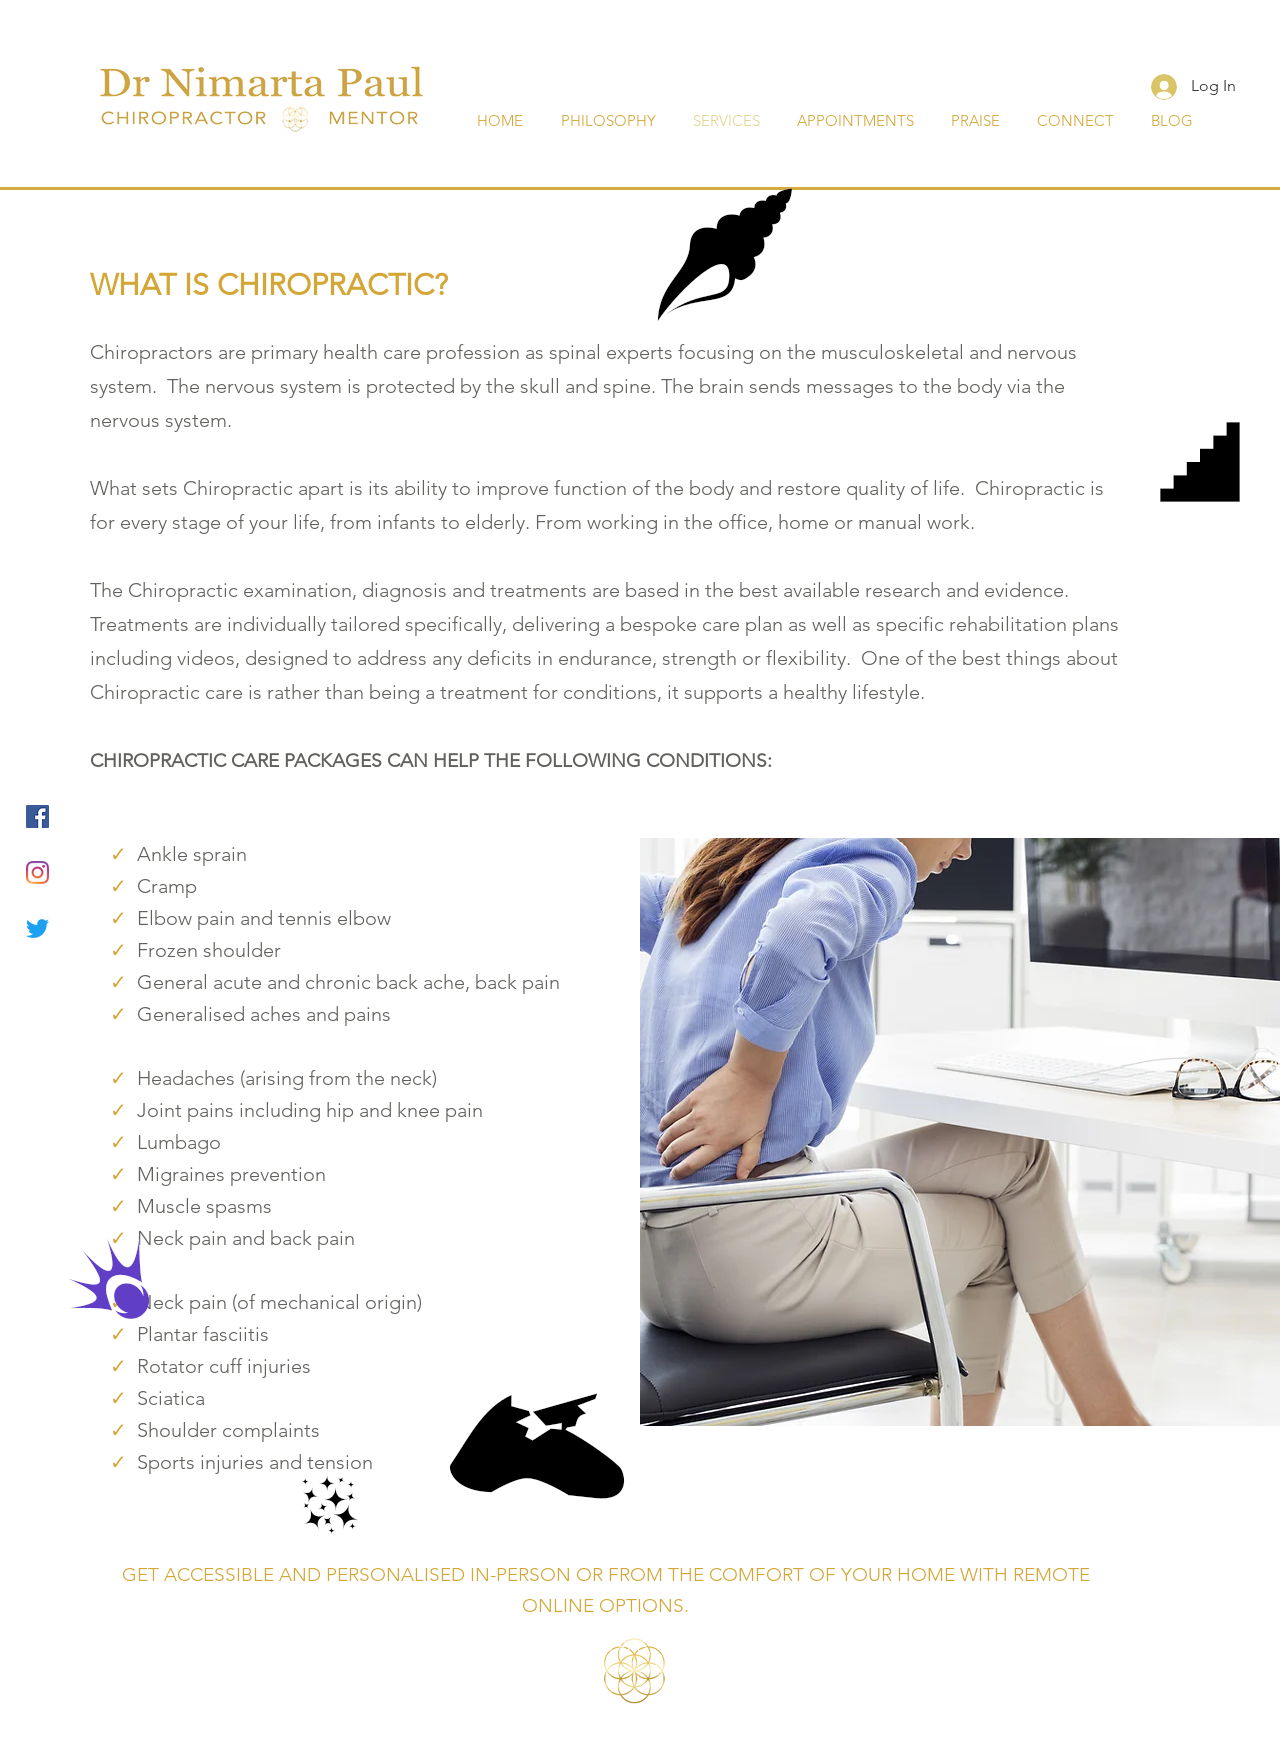 The height and width of the screenshot is (1744, 1280). What do you see at coordinates (1200, 462) in the screenshot?
I see `navigate to stairs or stairwell` at bounding box center [1200, 462].